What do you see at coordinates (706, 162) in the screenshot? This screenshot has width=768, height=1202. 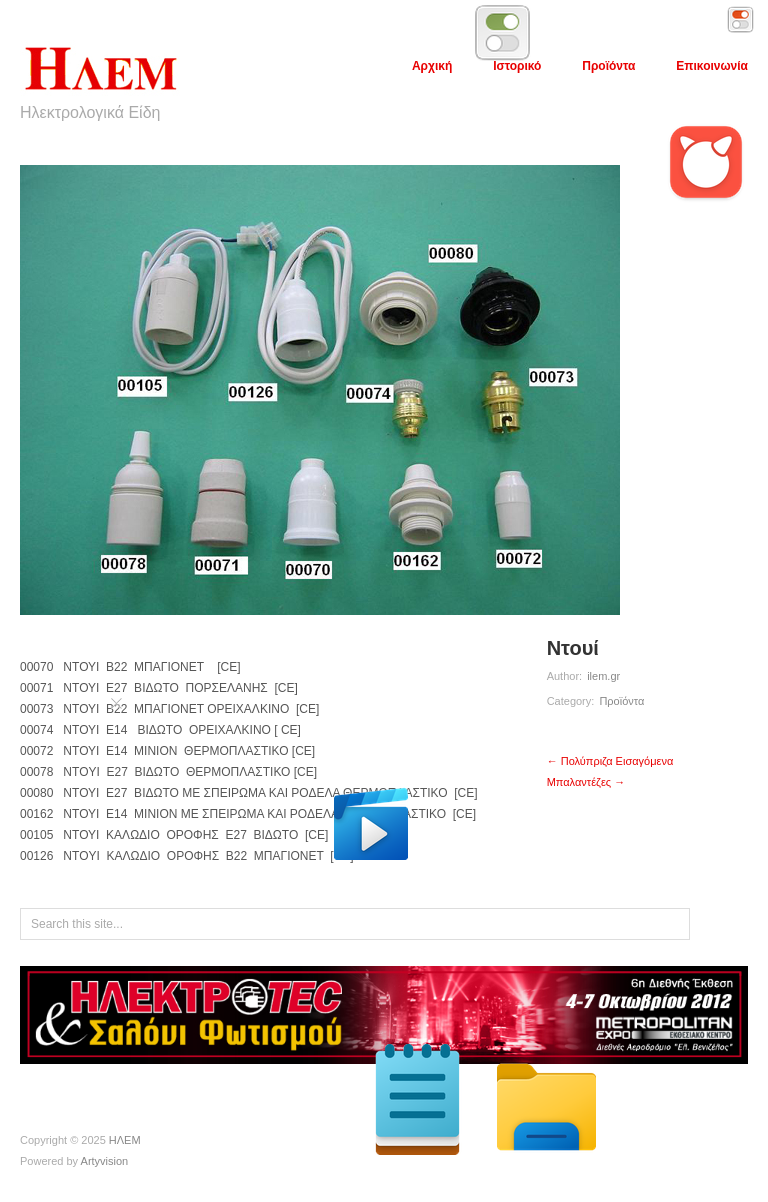 I see `open FreeBSD application` at bounding box center [706, 162].